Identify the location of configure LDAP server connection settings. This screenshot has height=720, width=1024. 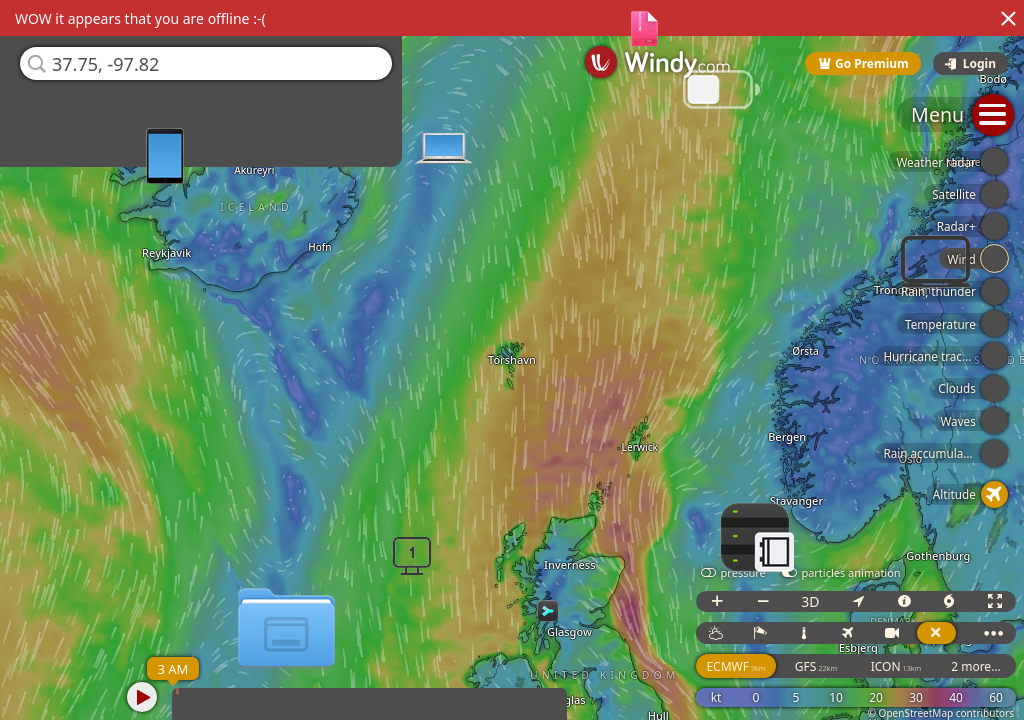
(755, 538).